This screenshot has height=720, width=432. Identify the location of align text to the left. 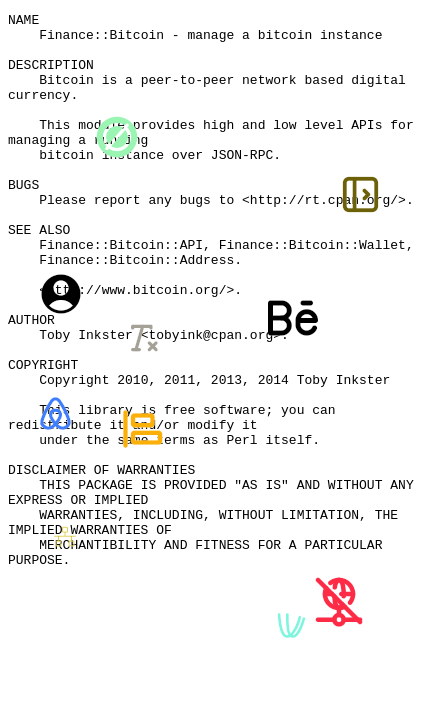
(142, 429).